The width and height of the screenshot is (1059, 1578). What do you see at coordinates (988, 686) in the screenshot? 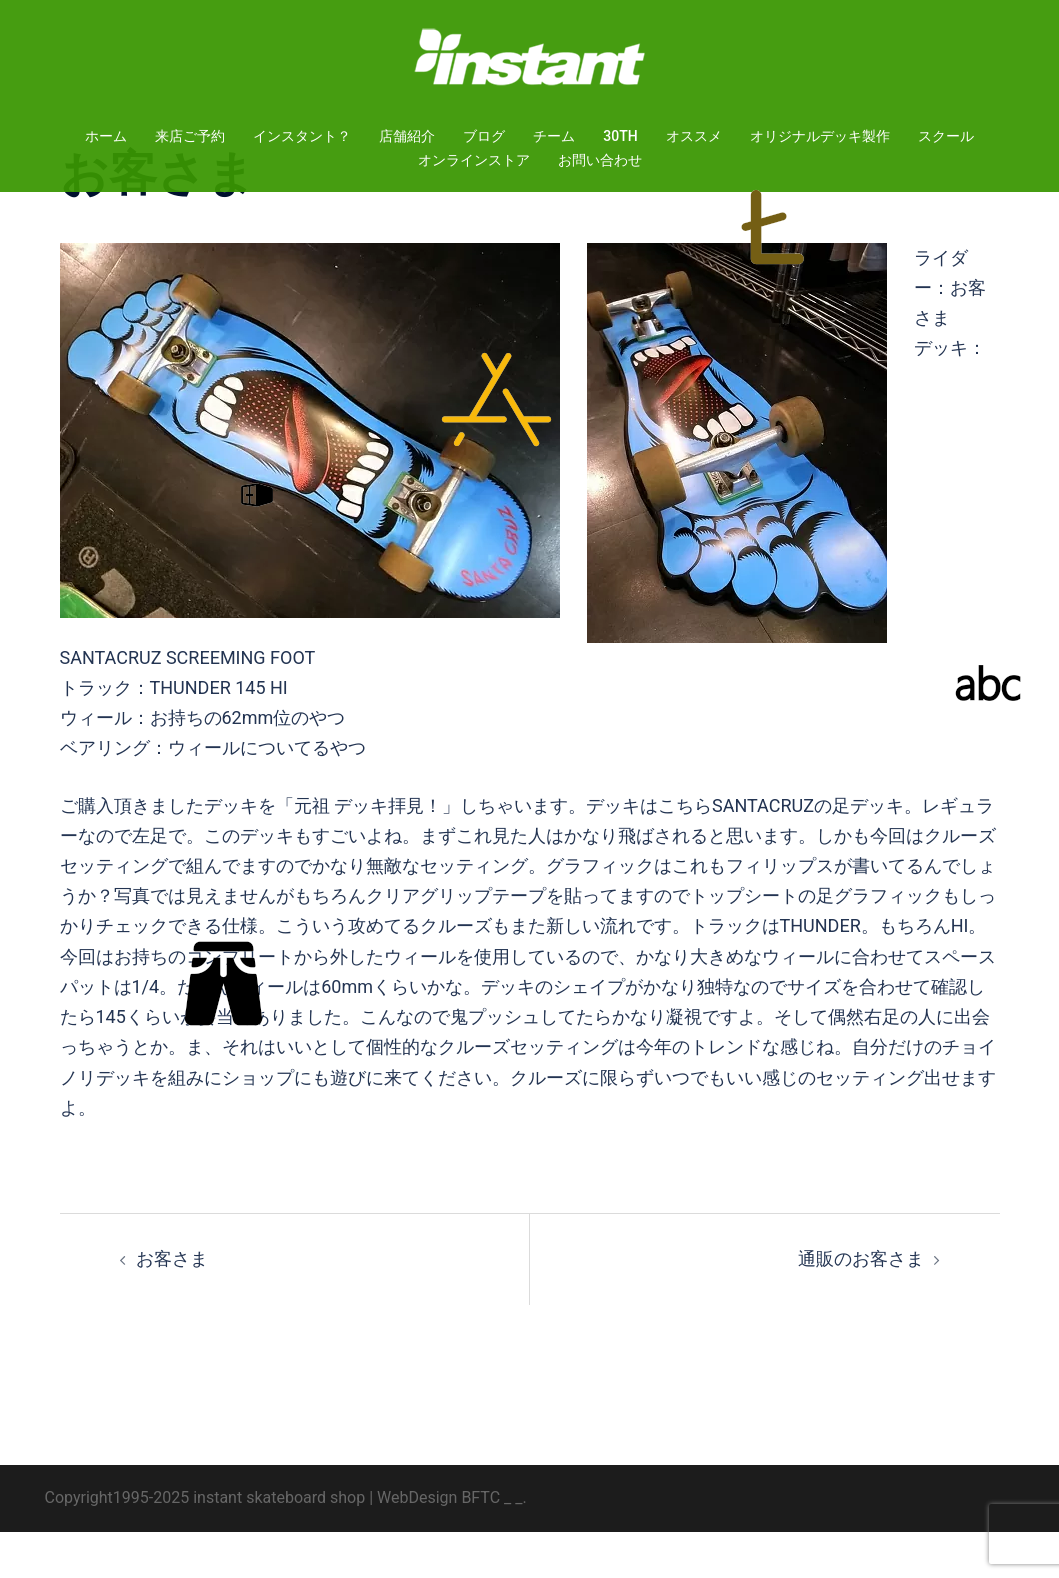
I see `indicates a text or string variable in code` at bounding box center [988, 686].